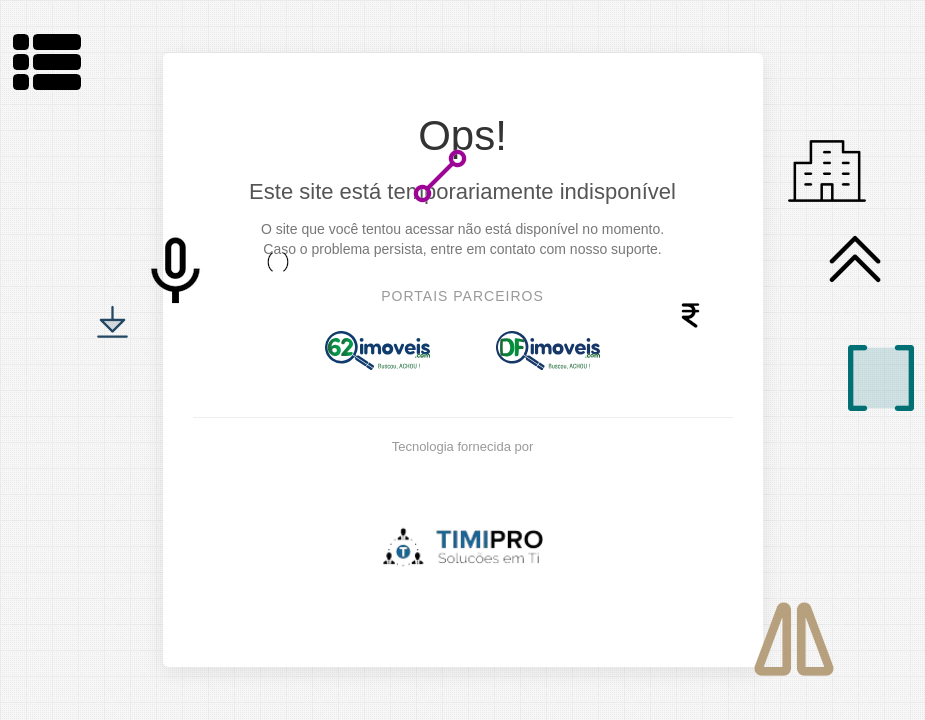  What do you see at coordinates (175, 268) in the screenshot?
I see `tap to use voice input` at bounding box center [175, 268].